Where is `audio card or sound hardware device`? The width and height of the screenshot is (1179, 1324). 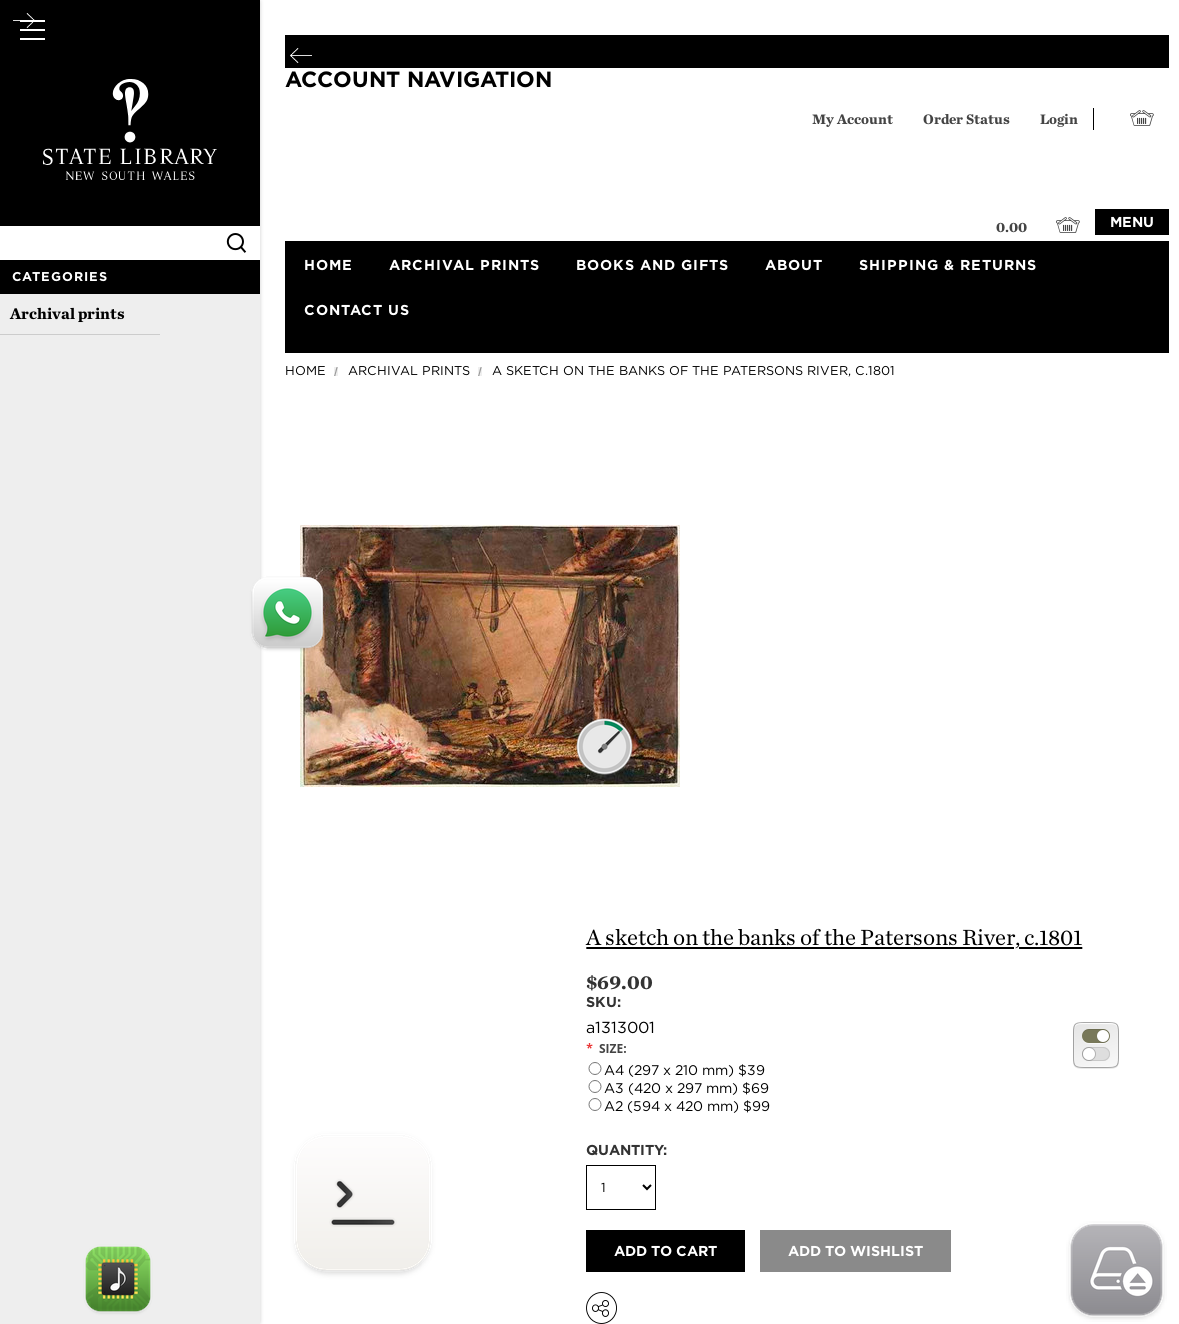 audio card or sound hardware device is located at coordinates (118, 1279).